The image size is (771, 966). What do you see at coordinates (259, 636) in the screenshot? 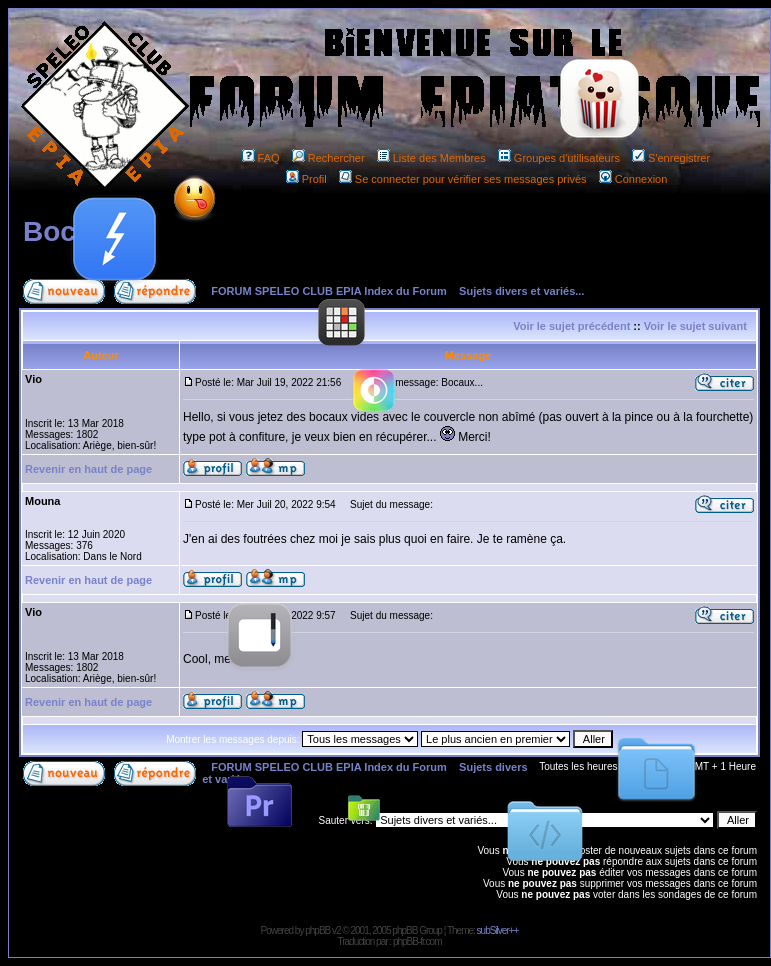
I see `access tablet and display preferences` at bounding box center [259, 636].